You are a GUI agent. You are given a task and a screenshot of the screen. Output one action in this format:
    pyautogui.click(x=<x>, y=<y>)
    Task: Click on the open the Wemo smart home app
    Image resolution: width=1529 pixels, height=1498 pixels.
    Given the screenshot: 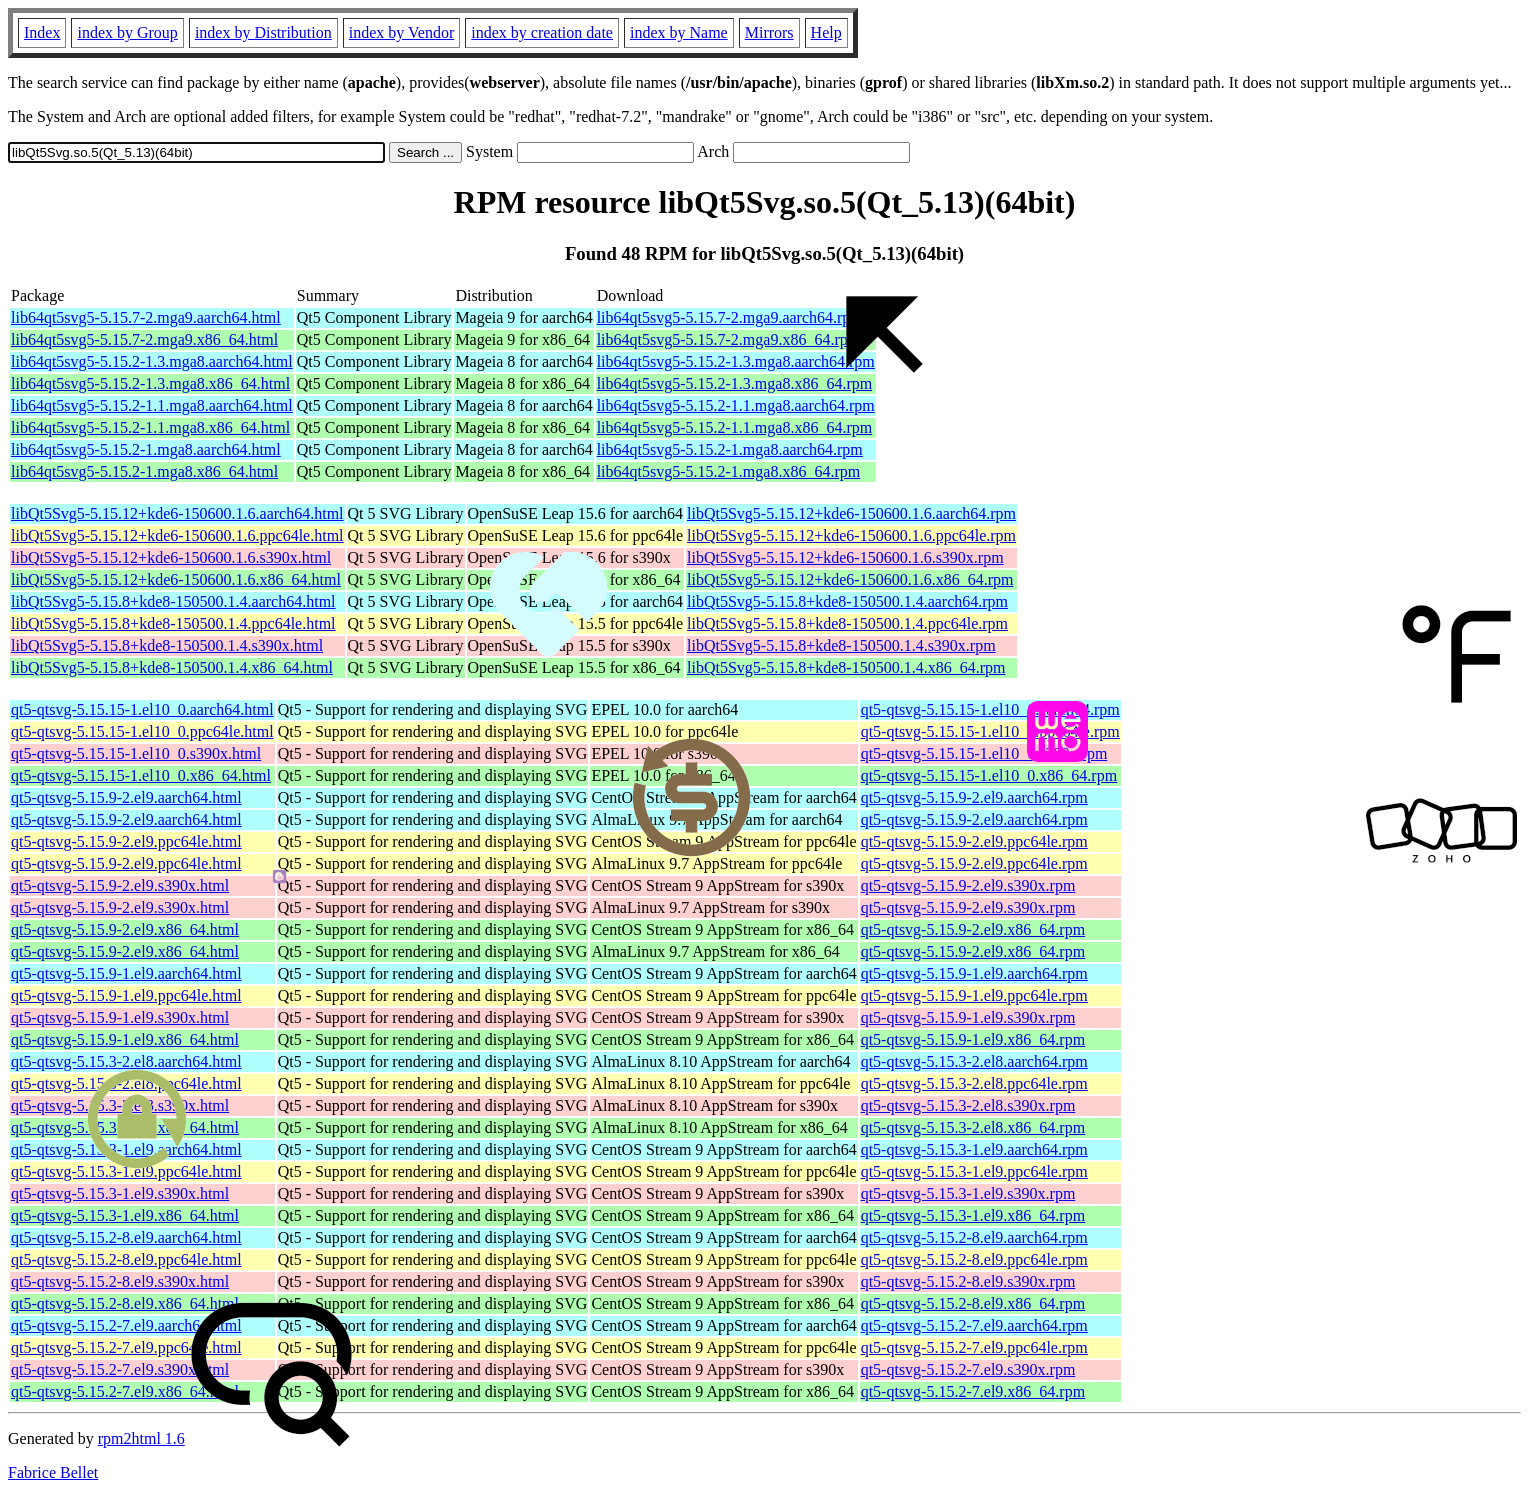 What is the action you would take?
    pyautogui.click(x=1057, y=731)
    